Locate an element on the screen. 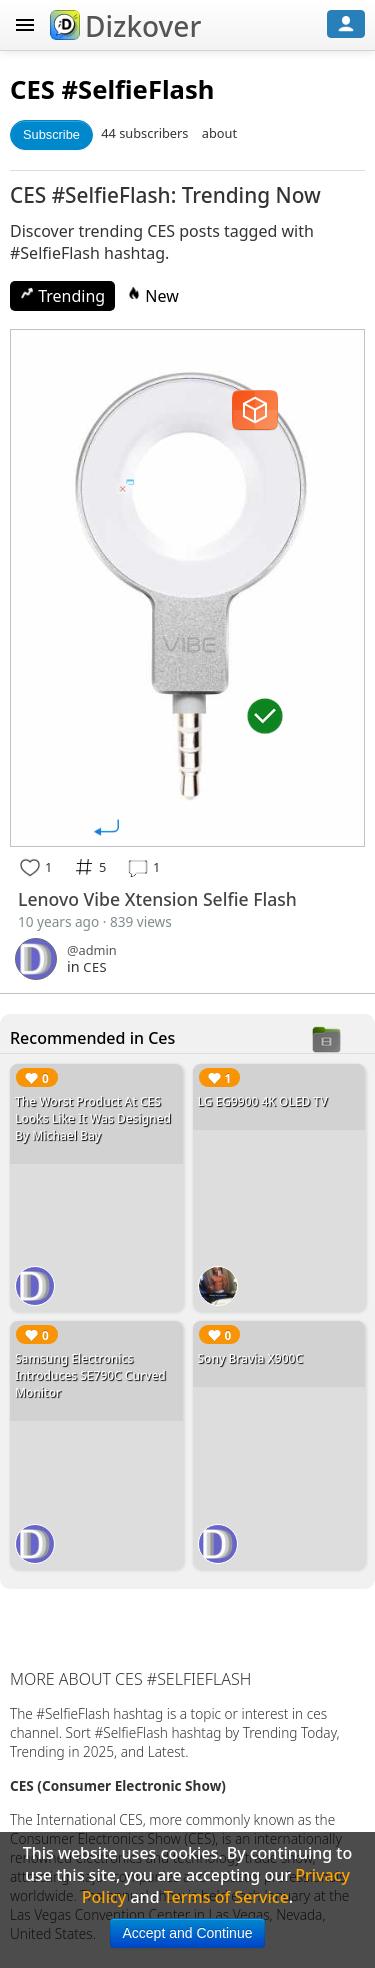 The image size is (375, 1968). indicates file successfully synced with insync is located at coordinates (265, 716).